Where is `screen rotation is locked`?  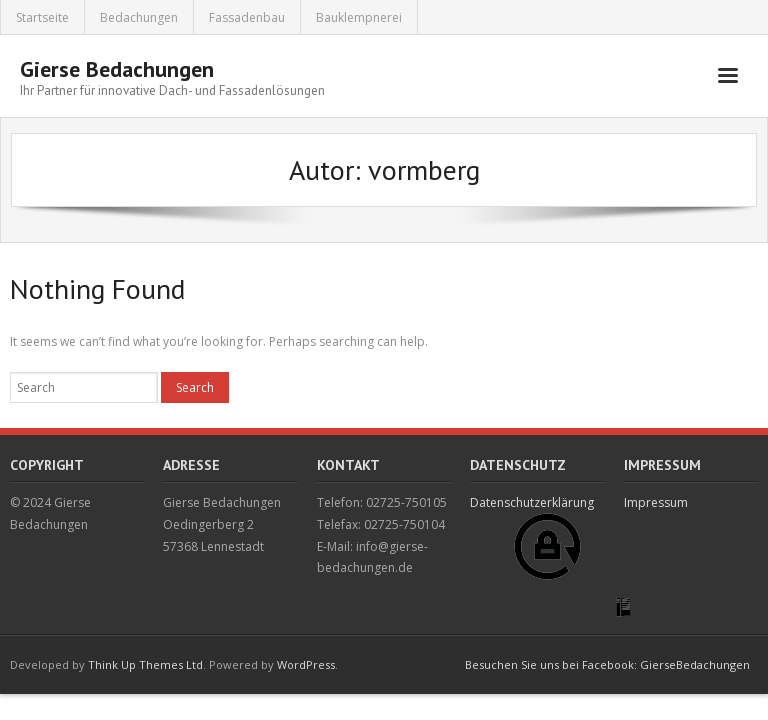
screen rotation is locked is located at coordinates (547, 546).